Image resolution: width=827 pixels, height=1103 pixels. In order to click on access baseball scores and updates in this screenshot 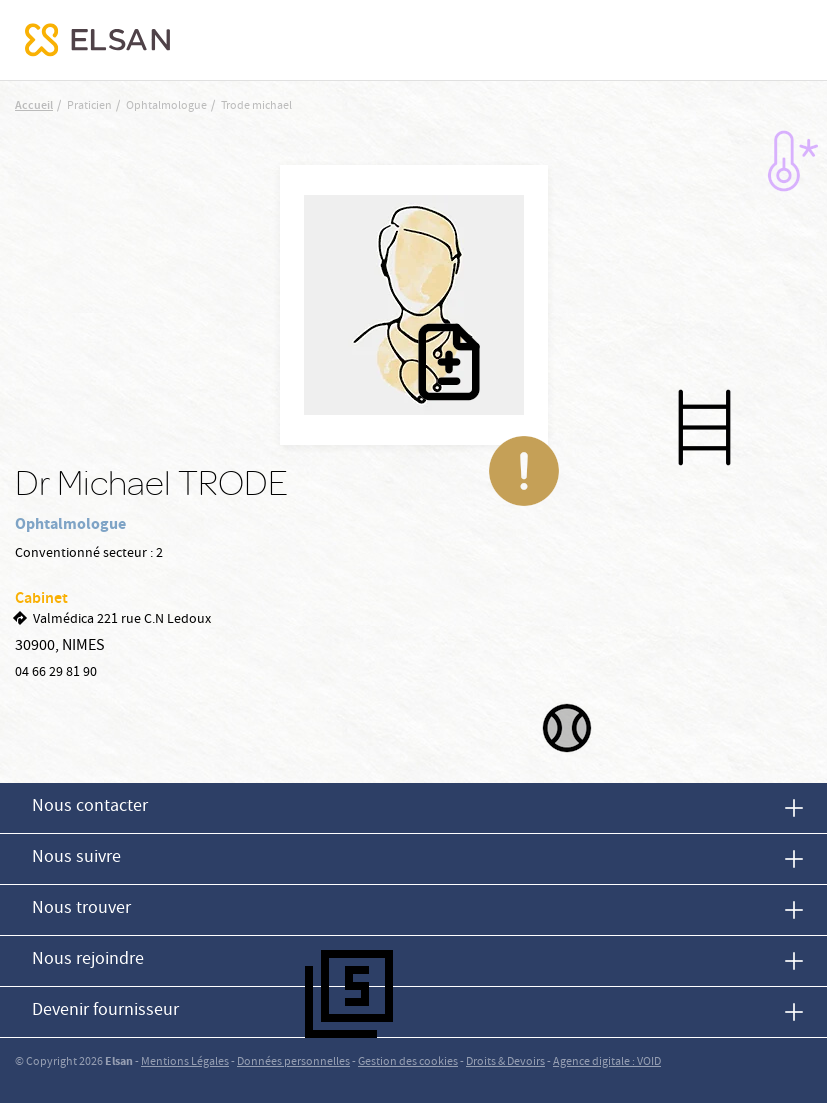, I will do `click(567, 728)`.